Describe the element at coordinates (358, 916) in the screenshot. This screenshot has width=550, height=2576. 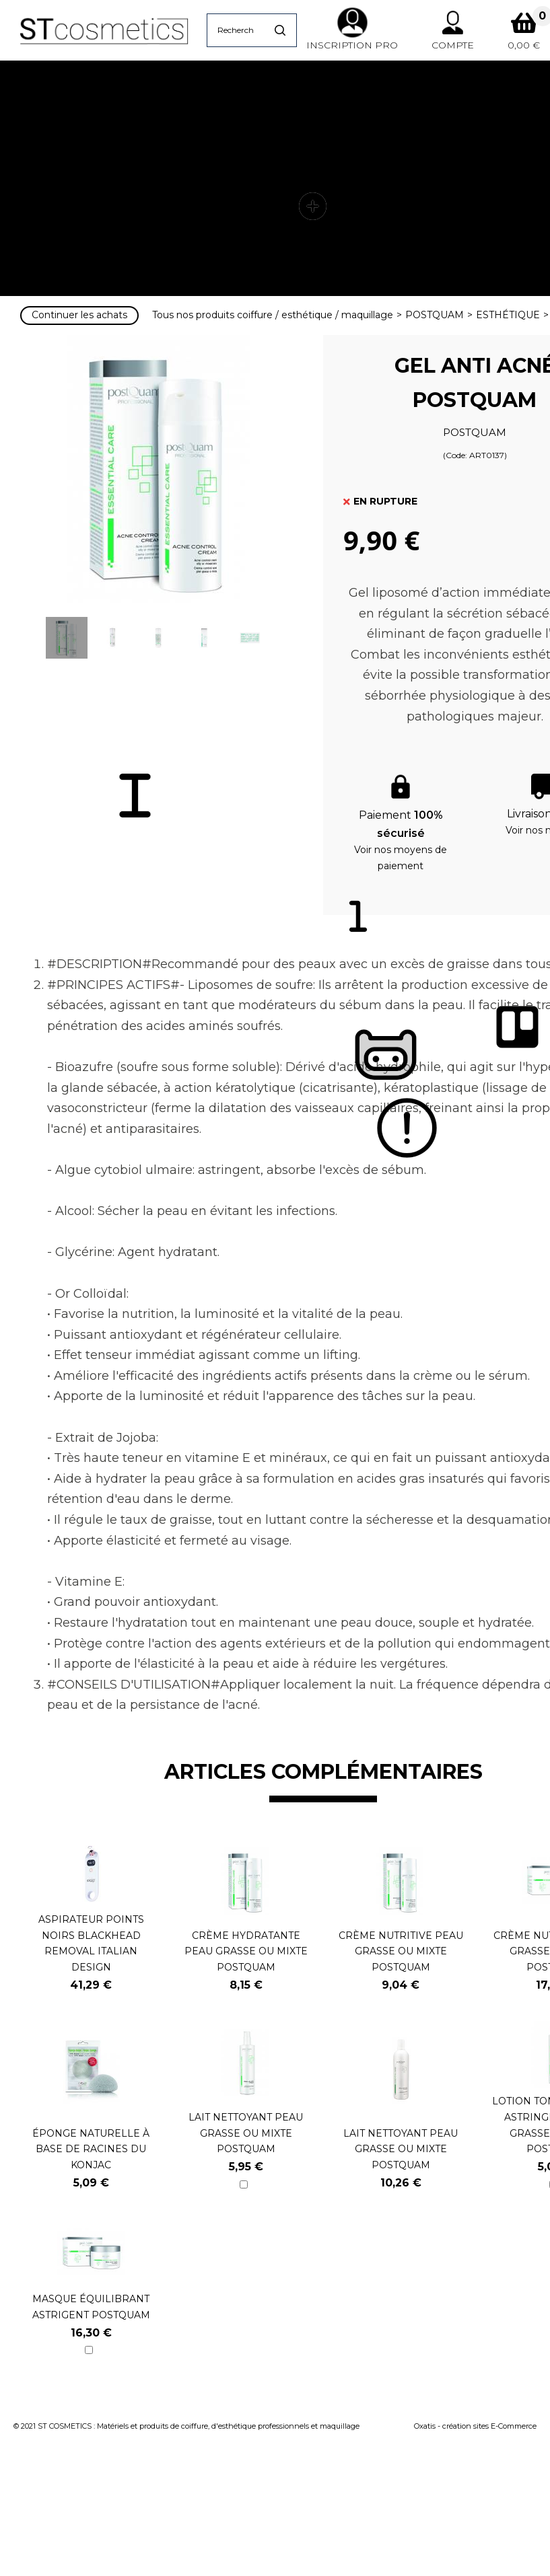
I see `indicates the number one or first item in a list` at that location.